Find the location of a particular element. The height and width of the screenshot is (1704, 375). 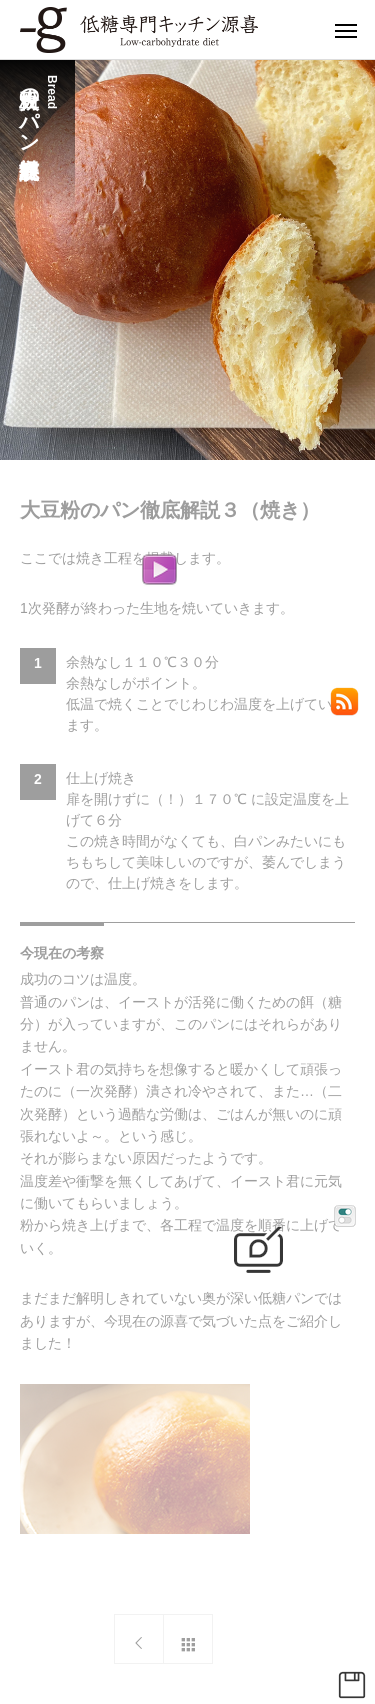

save file to disk is located at coordinates (352, 1685).